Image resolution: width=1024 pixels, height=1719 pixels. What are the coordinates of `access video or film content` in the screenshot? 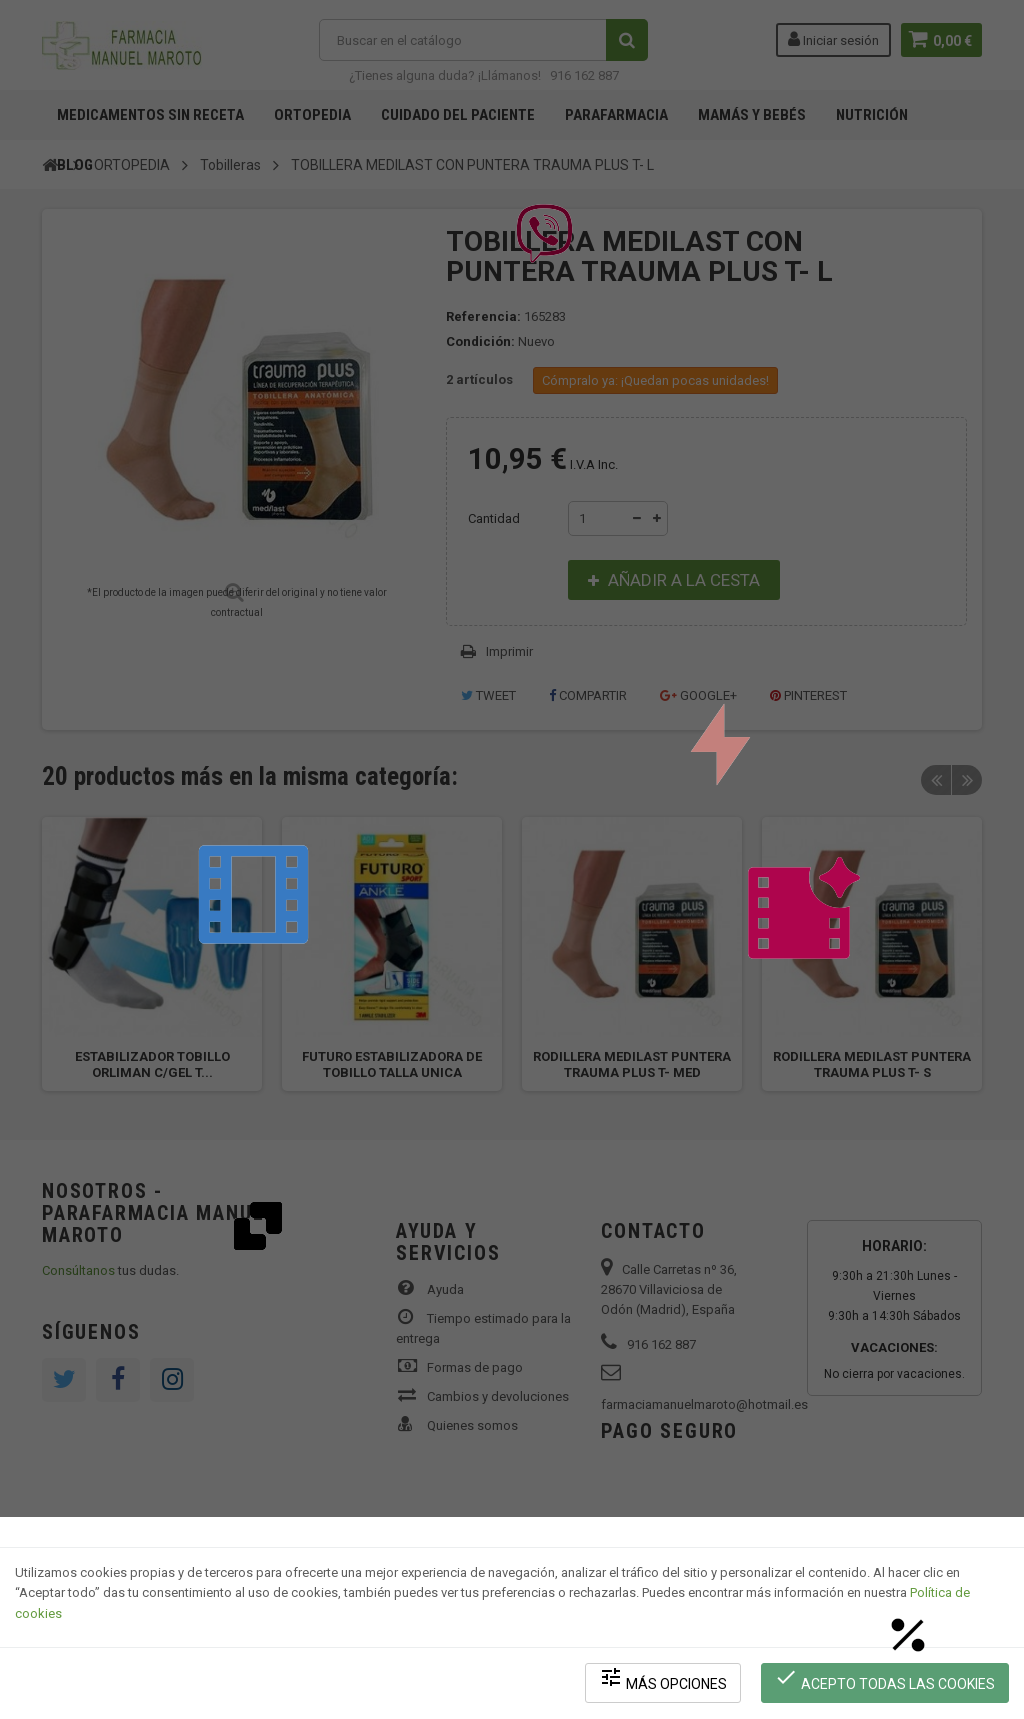 It's located at (253, 894).